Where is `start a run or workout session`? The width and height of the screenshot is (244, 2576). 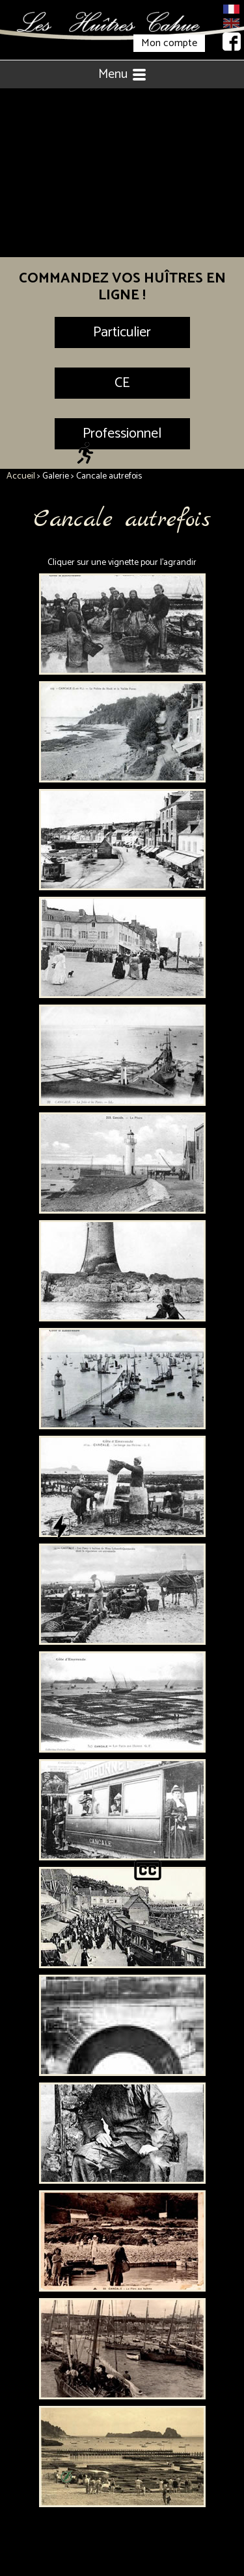 start a run or workout session is located at coordinates (86, 453).